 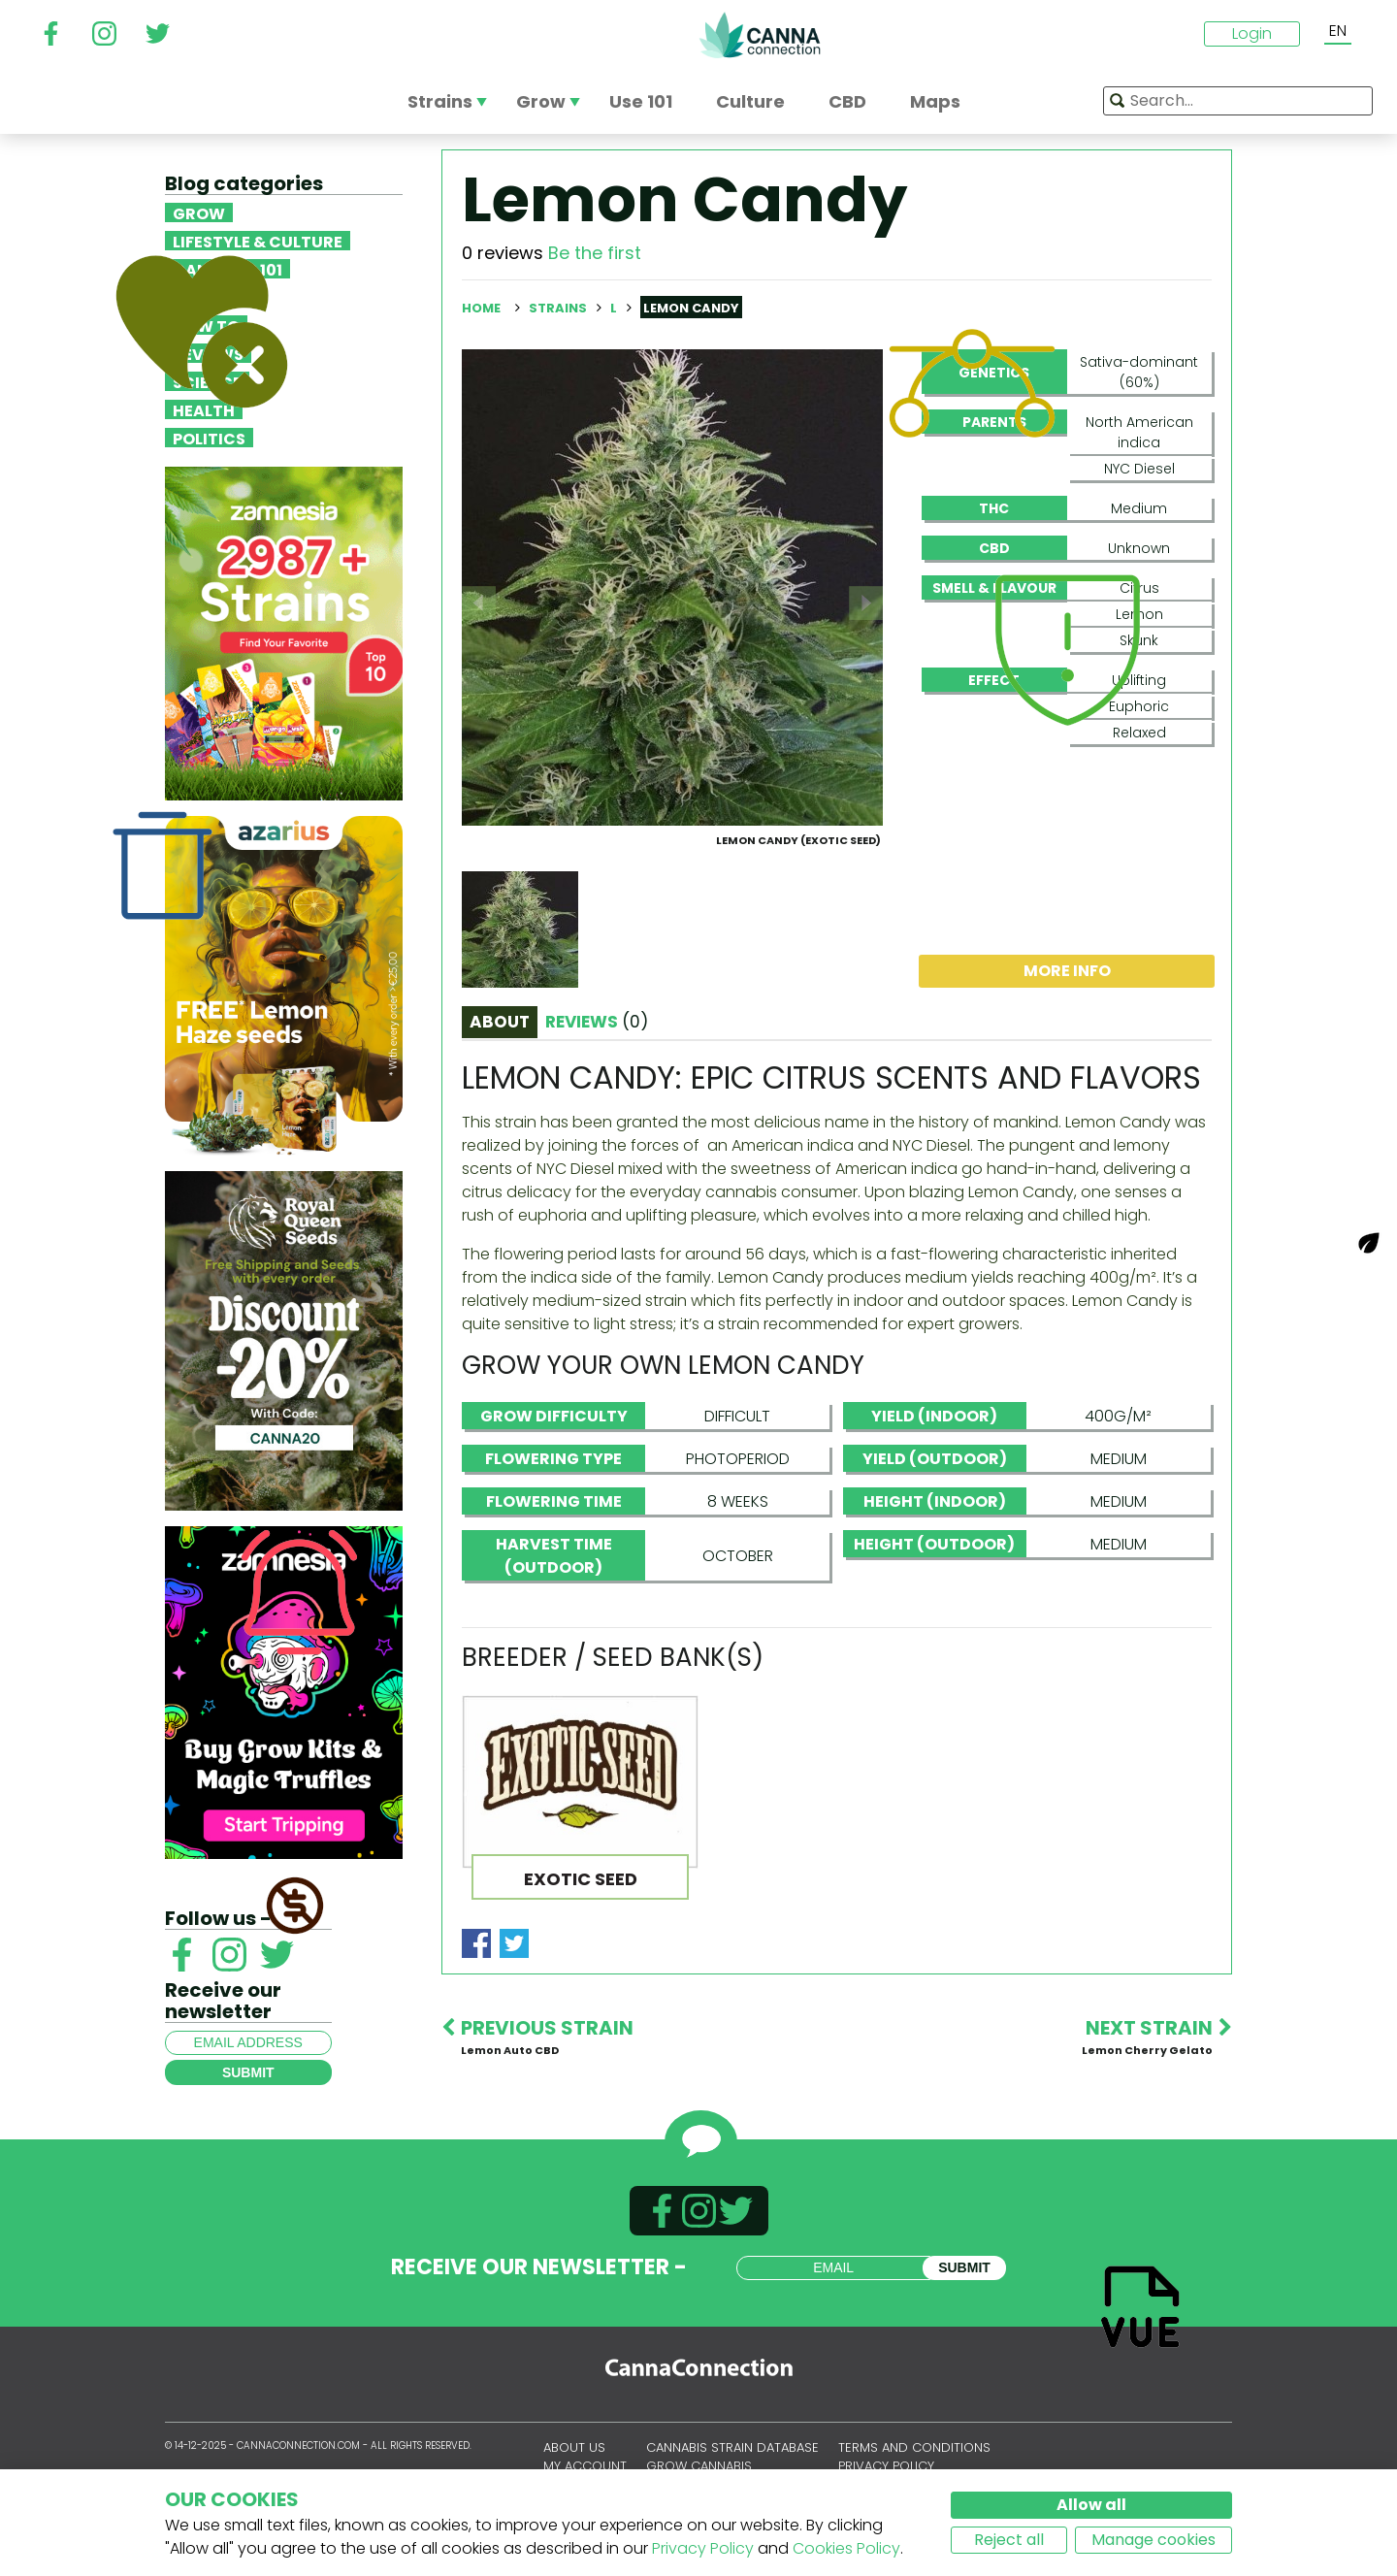 What do you see at coordinates (299, 1594) in the screenshot?
I see `new notification alert` at bounding box center [299, 1594].